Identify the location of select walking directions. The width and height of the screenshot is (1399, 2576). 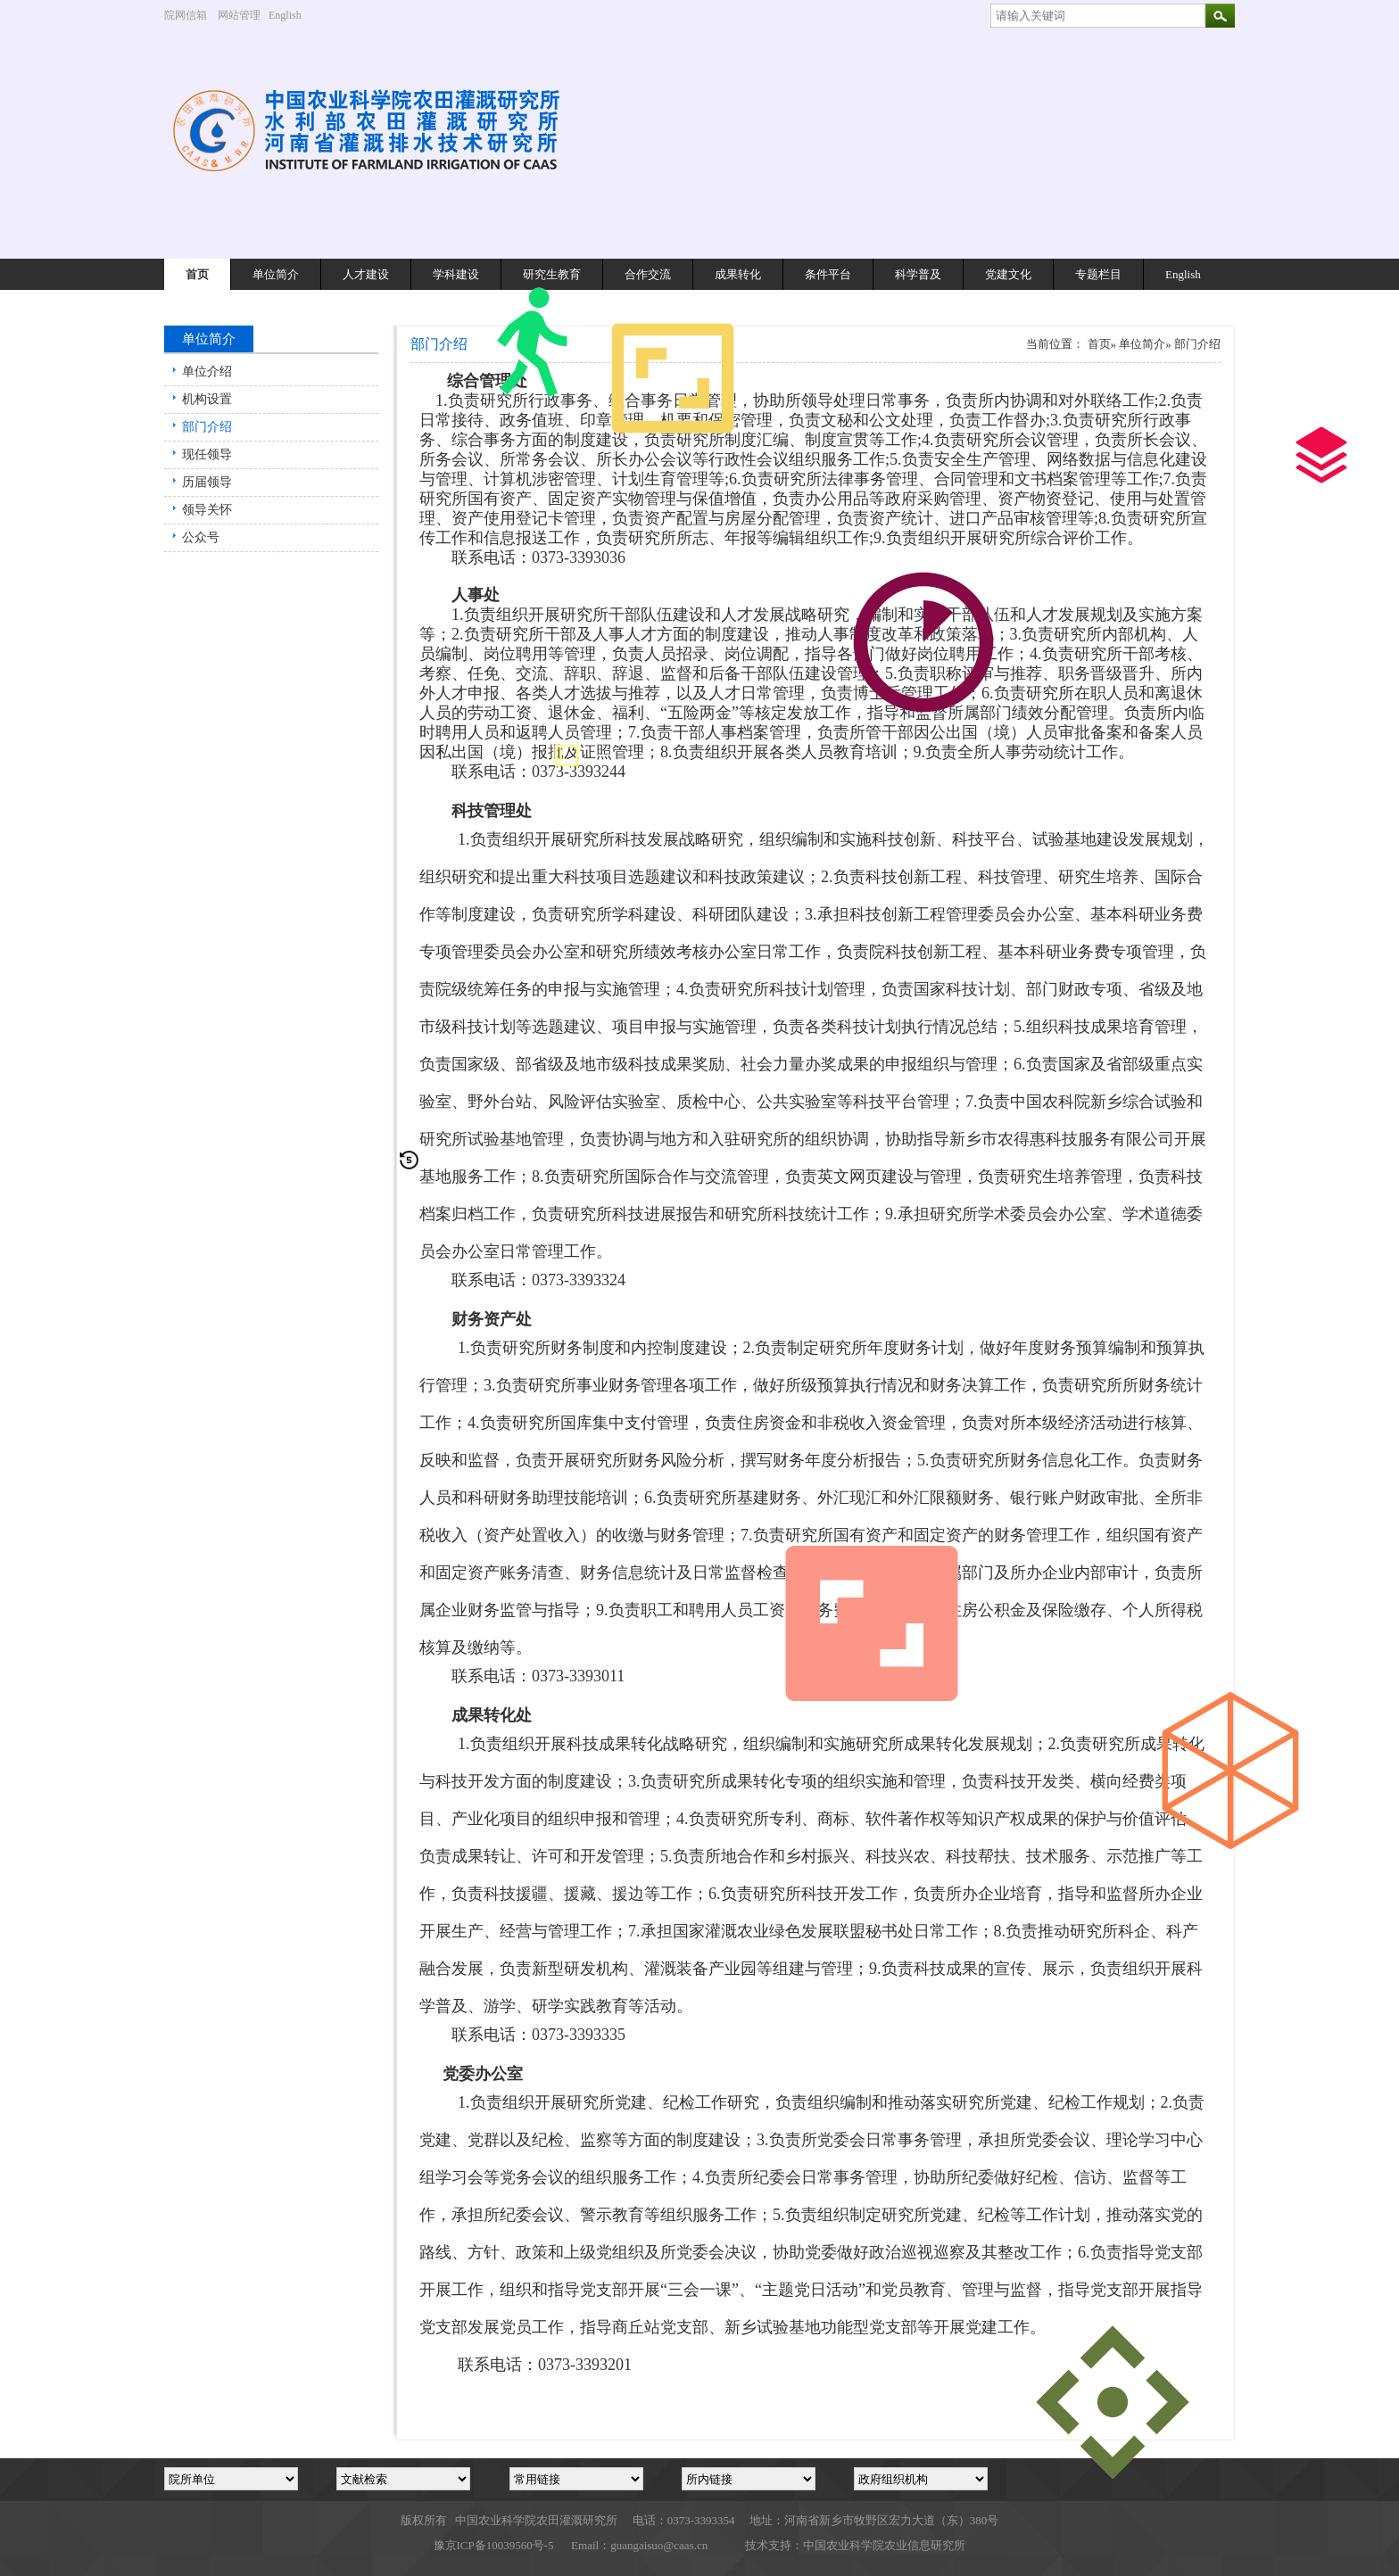
(531, 341).